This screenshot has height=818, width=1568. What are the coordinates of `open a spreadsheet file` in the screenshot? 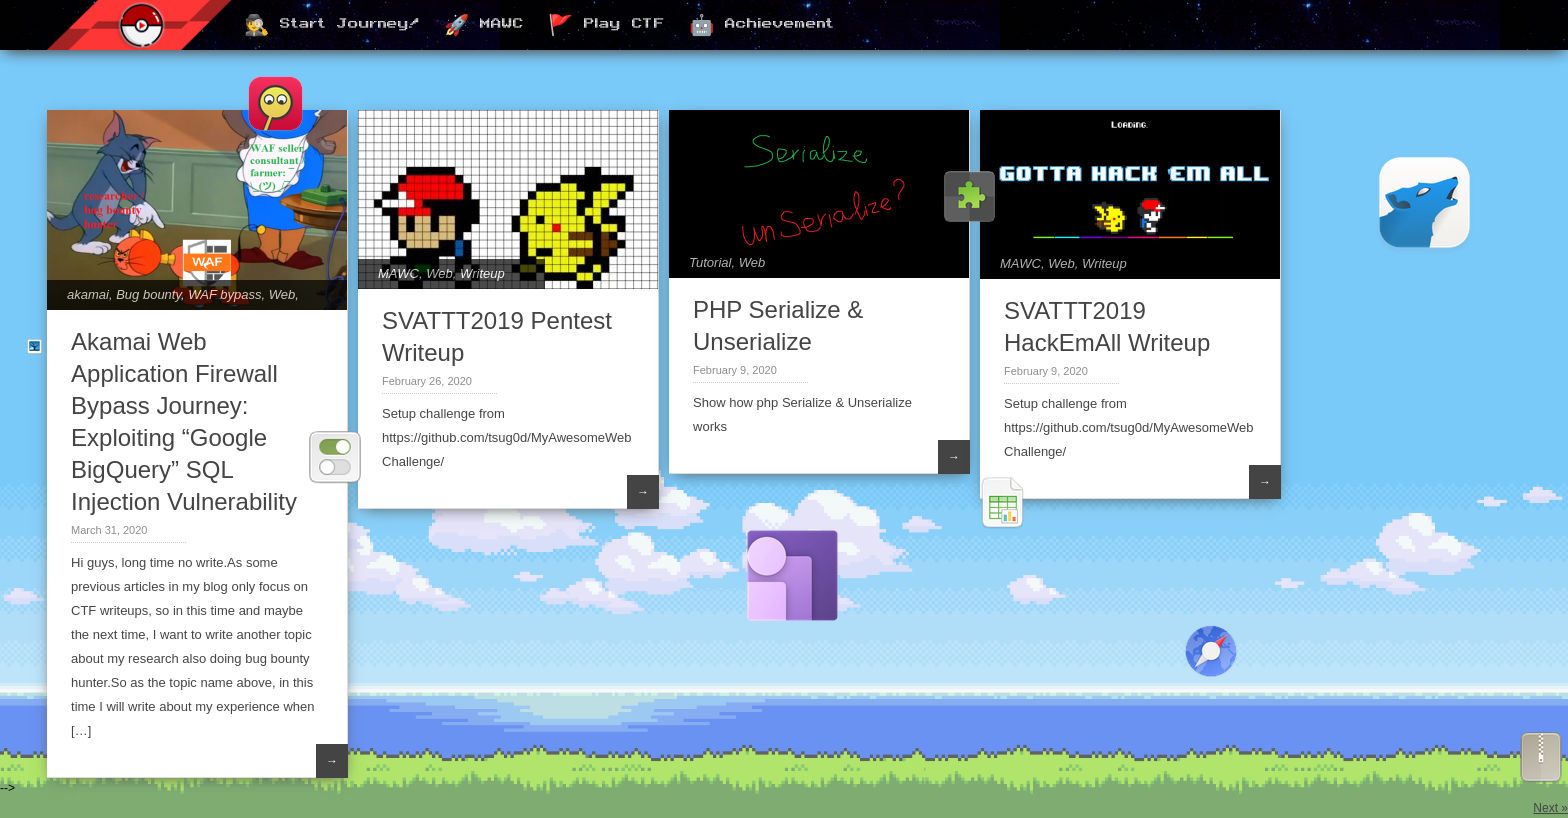 It's located at (1002, 502).